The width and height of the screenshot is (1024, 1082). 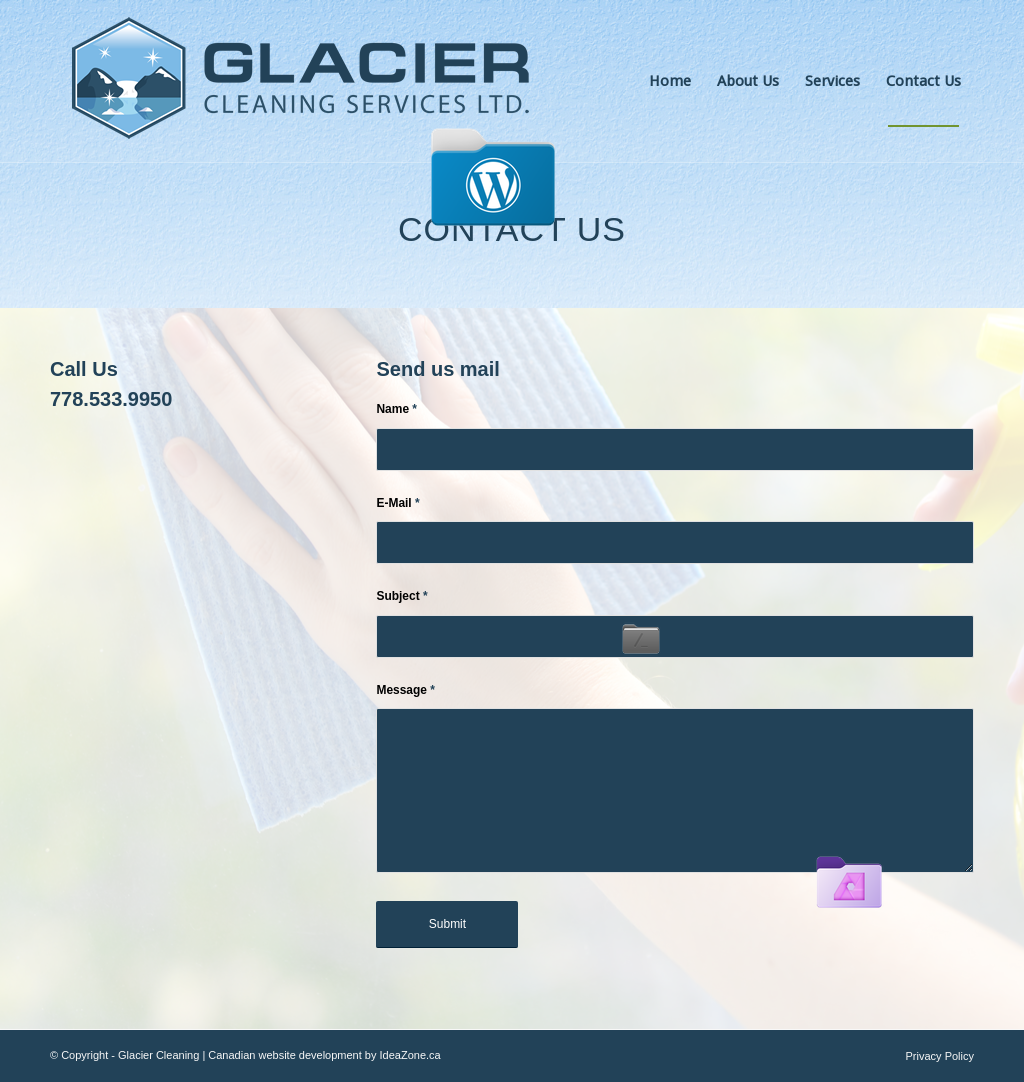 What do you see at coordinates (849, 884) in the screenshot?
I see `open affinity photo project files folder` at bounding box center [849, 884].